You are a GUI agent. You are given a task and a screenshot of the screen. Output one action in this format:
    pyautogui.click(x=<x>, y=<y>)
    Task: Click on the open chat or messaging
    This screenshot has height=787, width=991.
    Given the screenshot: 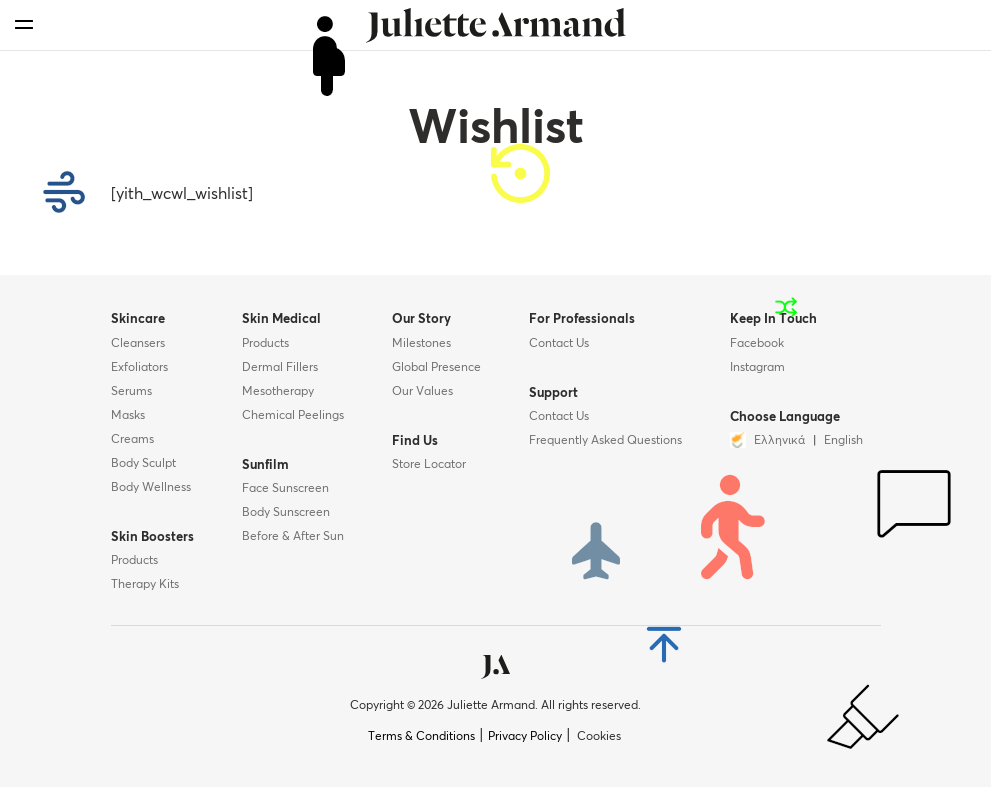 What is the action you would take?
    pyautogui.click(x=914, y=498)
    